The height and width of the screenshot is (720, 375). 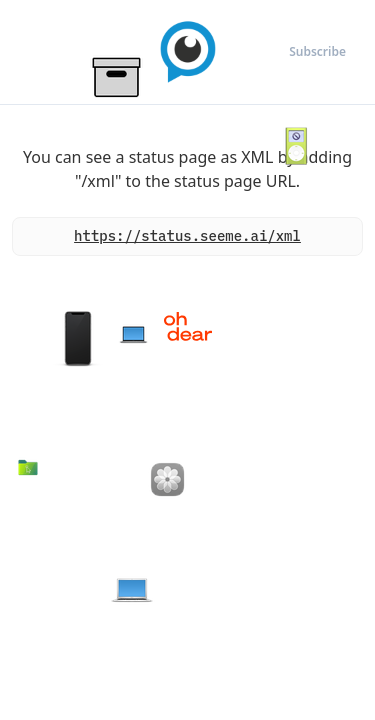 What do you see at coordinates (28, 468) in the screenshot?
I see `folder containing cursor or pointer assets` at bounding box center [28, 468].